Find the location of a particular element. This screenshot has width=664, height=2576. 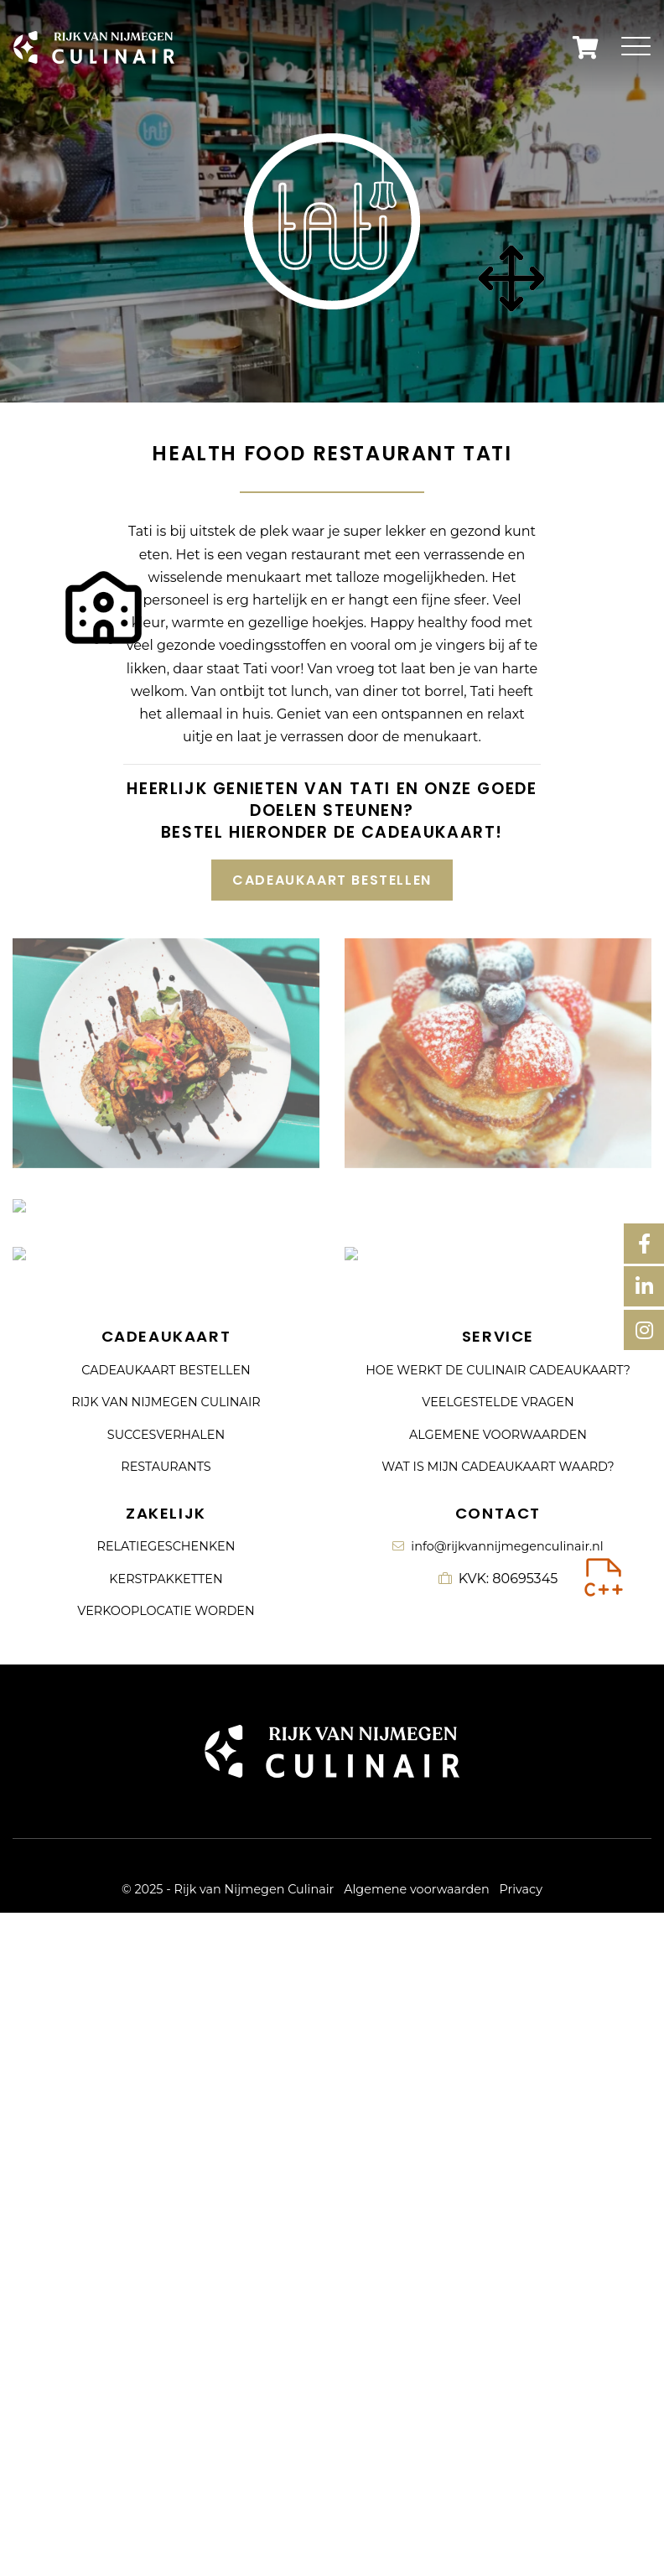

access educational institution or campus information is located at coordinates (103, 609).